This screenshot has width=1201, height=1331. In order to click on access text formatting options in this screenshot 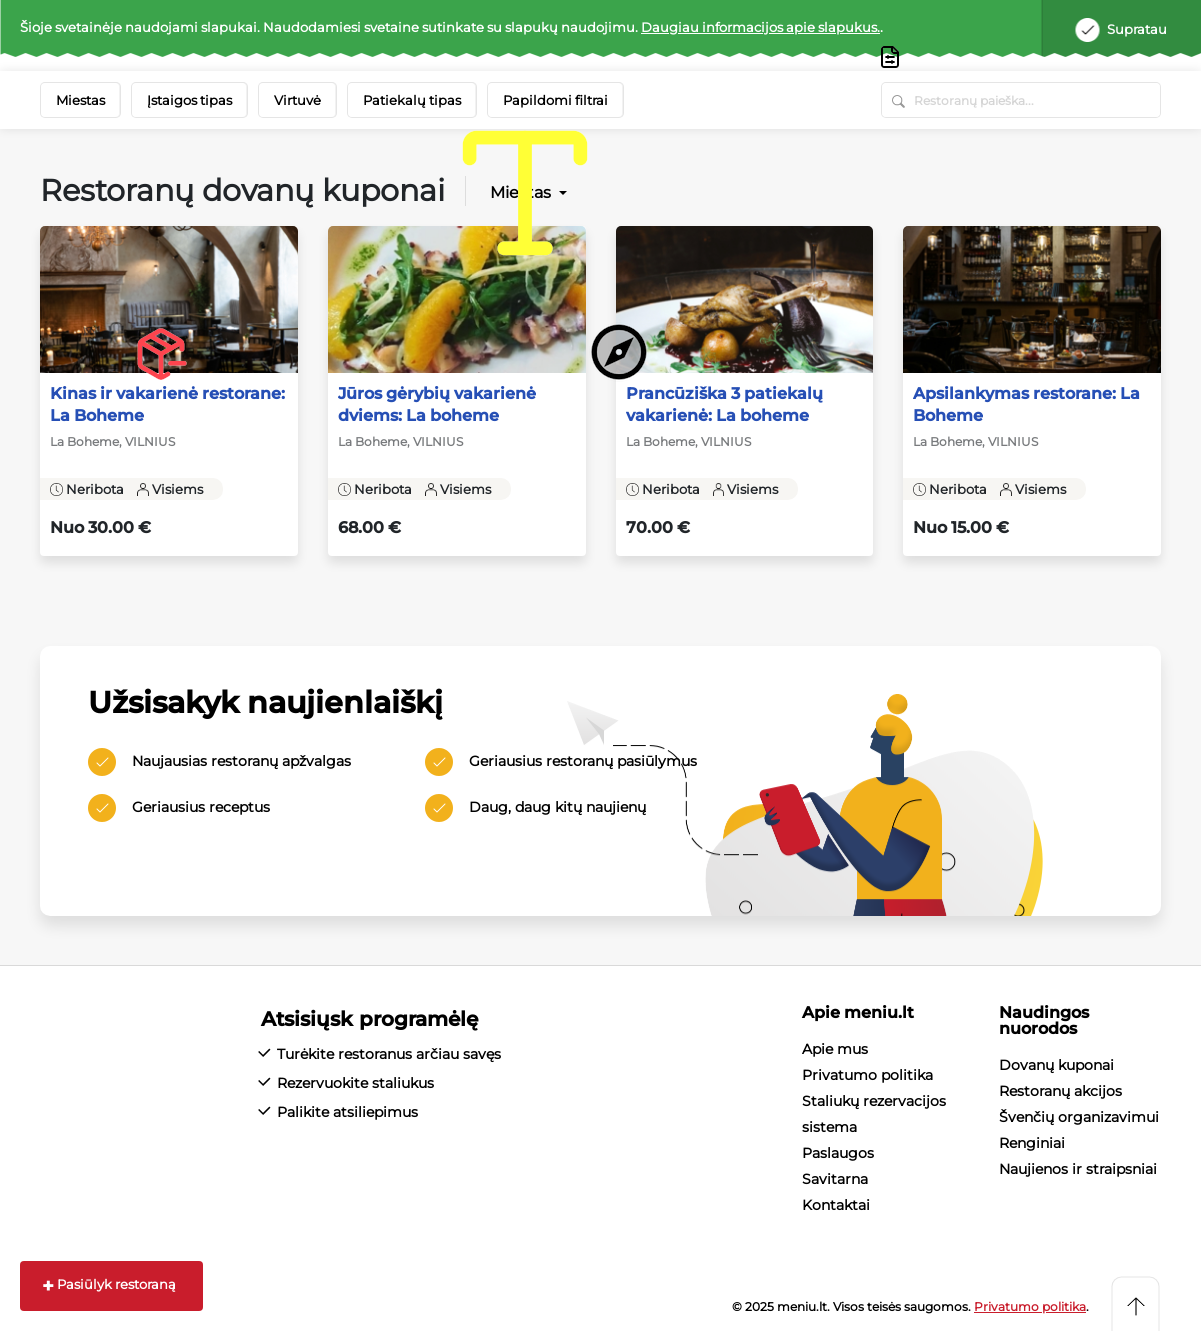, I will do `click(525, 193)`.